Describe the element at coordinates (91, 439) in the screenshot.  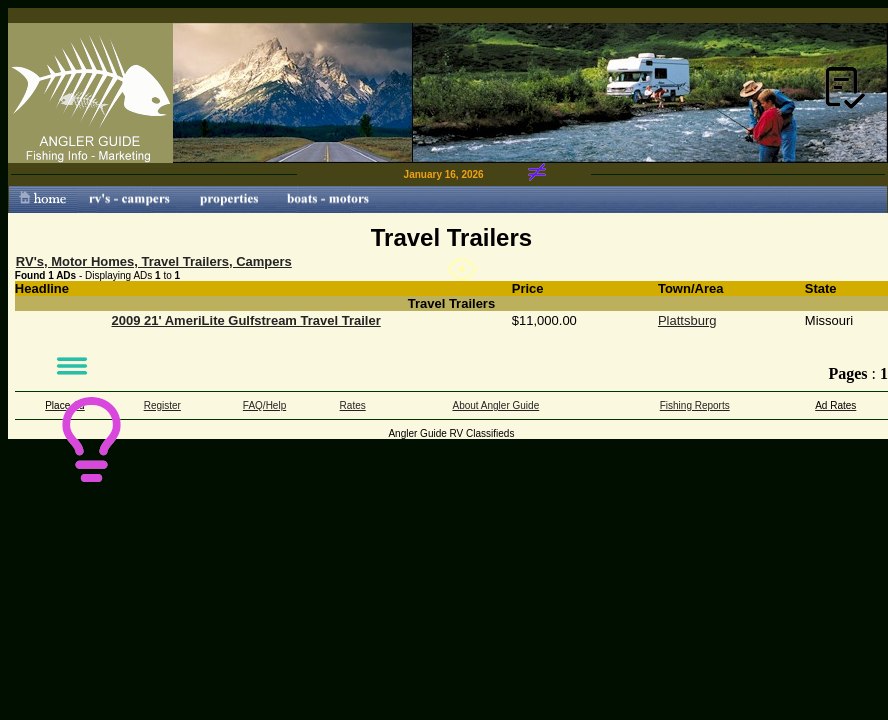
I see `view tips or suggestions` at that location.